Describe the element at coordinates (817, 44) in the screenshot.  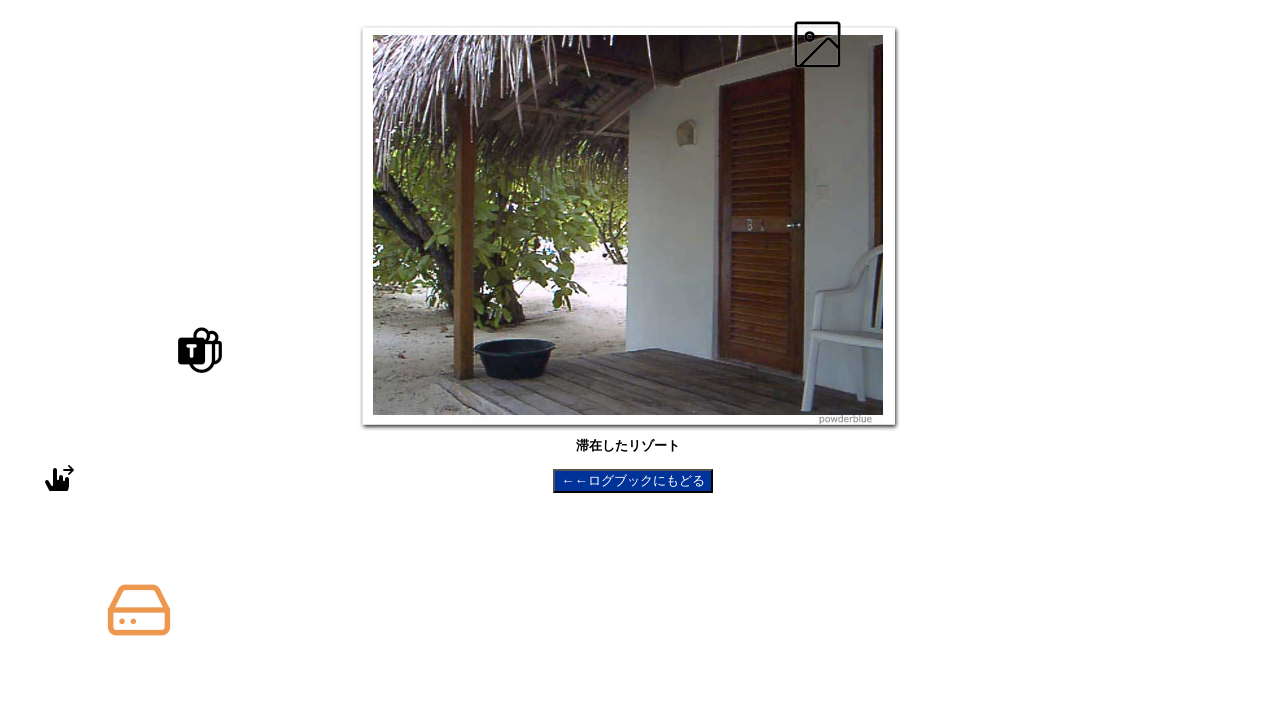
I see `view or open an image file` at that location.